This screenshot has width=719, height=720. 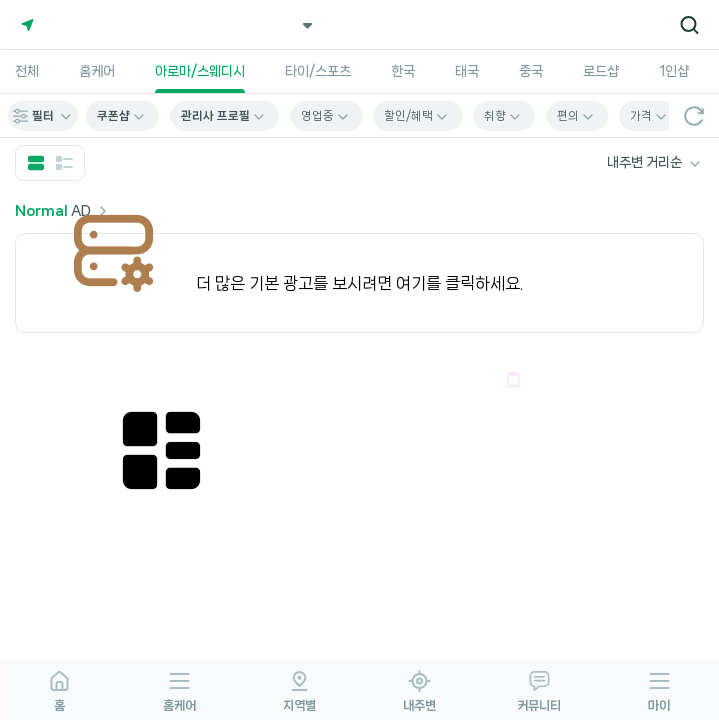 I want to click on access server configuration settings, so click(x=113, y=250).